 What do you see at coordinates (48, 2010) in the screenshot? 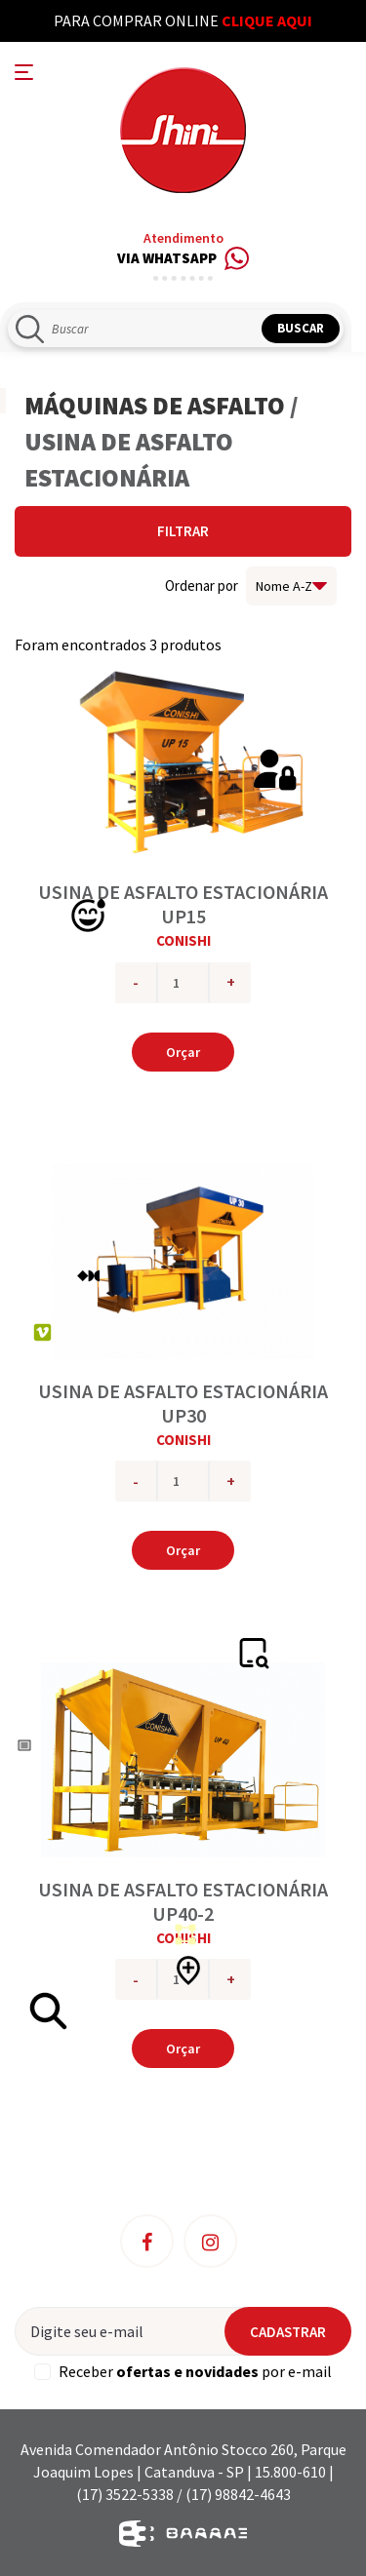
I see `search for content` at bounding box center [48, 2010].